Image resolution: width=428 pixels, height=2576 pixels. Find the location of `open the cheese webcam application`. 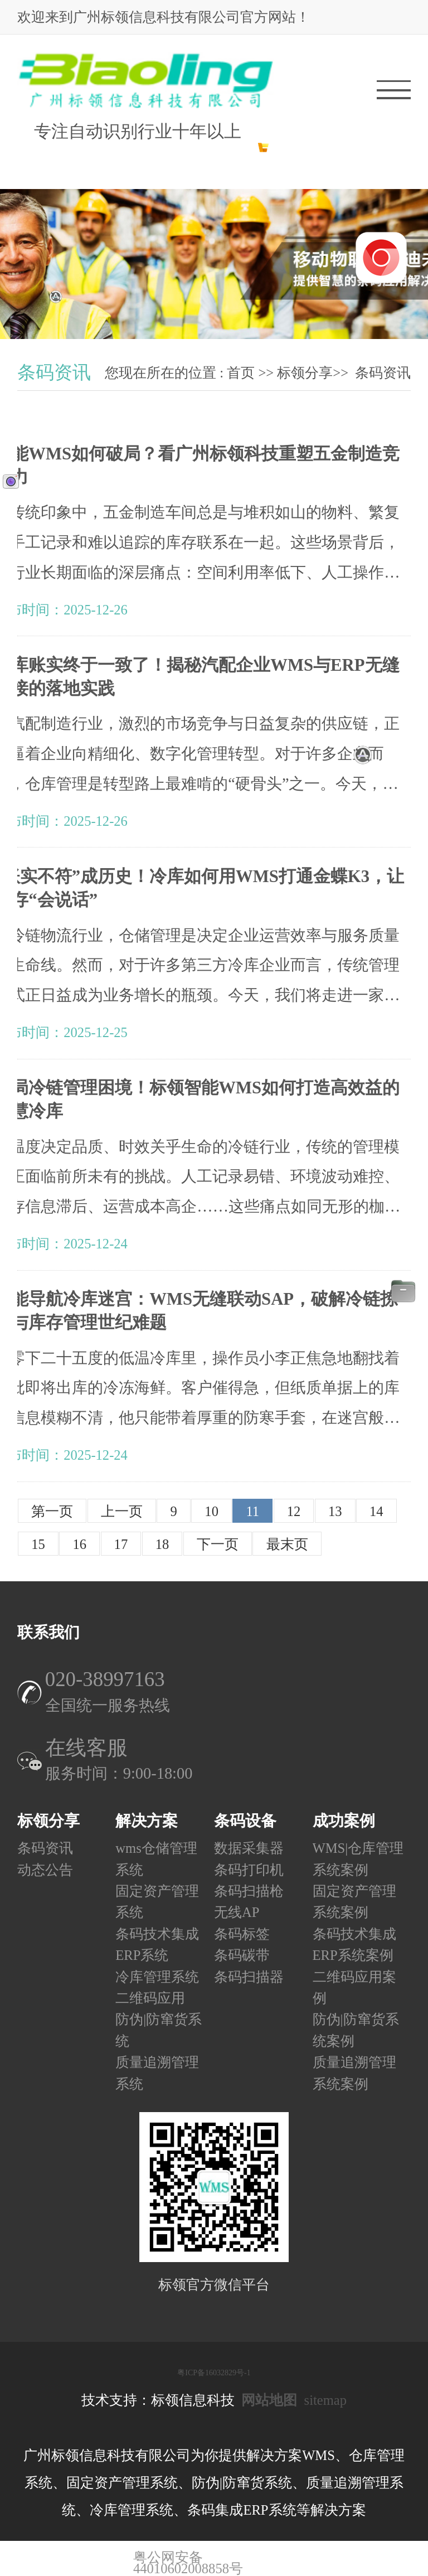

open the cheese webcam application is located at coordinates (11, 481).